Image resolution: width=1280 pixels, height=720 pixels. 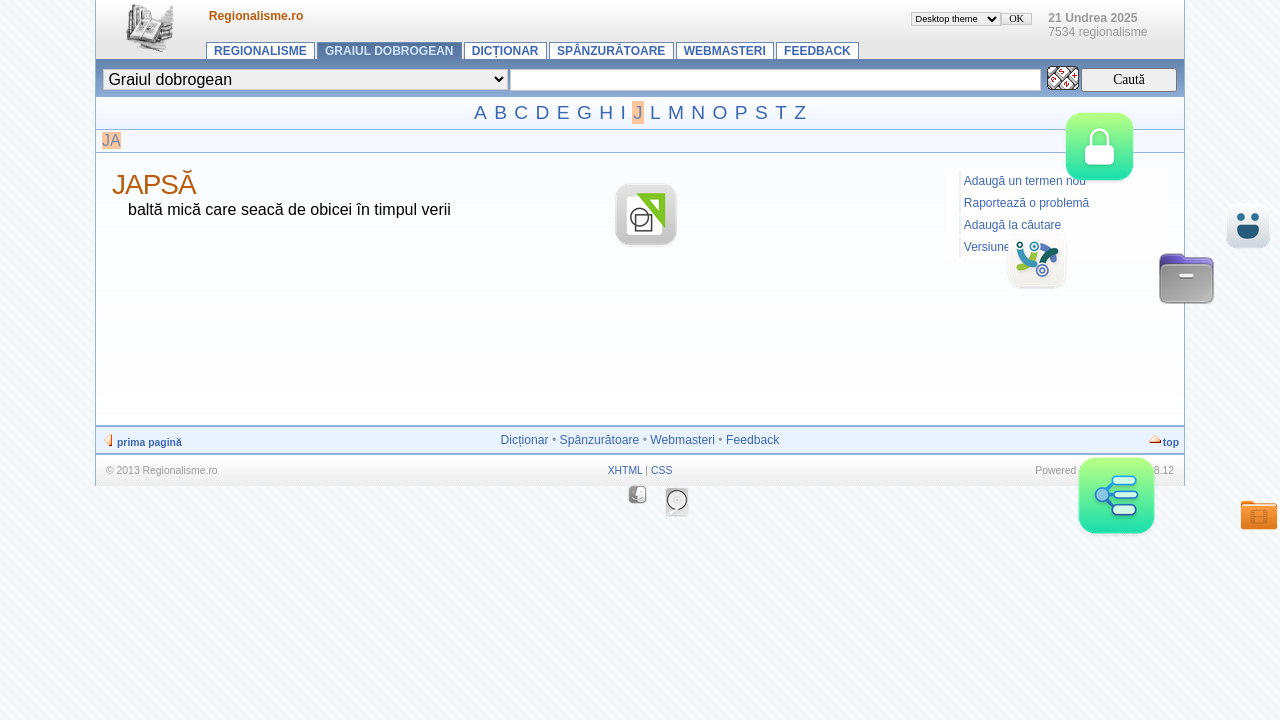 What do you see at coordinates (1186, 278) in the screenshot?
I see `open the file manager app` at bounding box center [1186, 278].